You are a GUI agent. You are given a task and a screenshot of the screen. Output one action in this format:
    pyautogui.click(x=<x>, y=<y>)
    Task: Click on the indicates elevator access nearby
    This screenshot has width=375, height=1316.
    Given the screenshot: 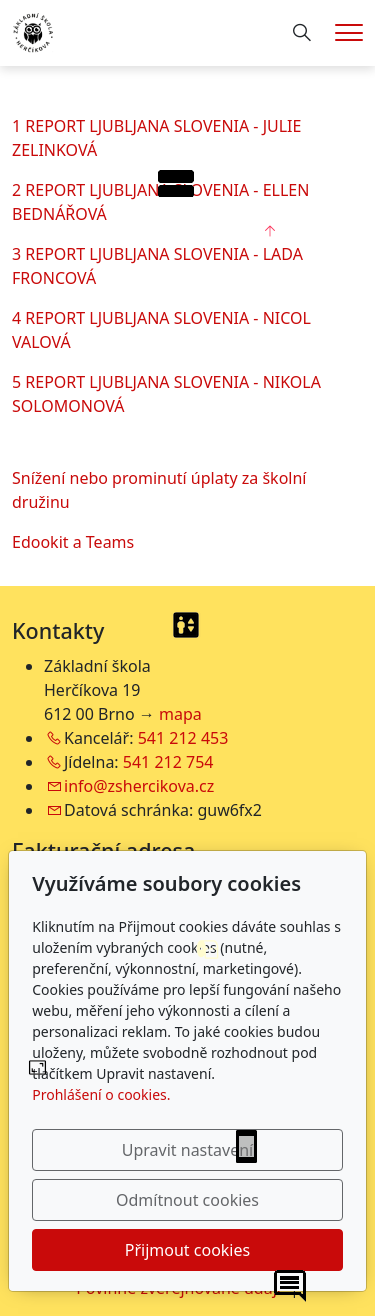 What is the action you would take?
    pyautogui.click(x=186, y=625)
    